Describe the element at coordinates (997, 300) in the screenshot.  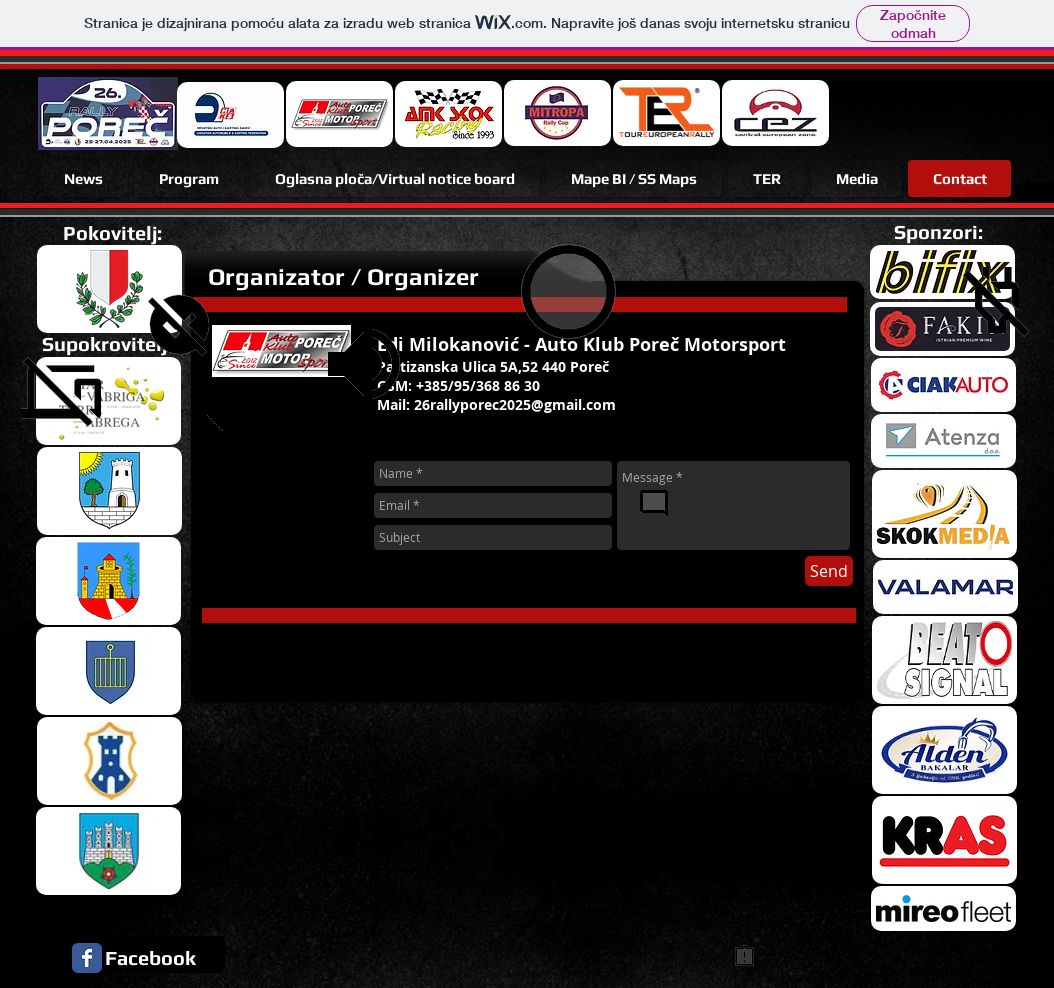
I see `power is currently off or disconnected` at that location.